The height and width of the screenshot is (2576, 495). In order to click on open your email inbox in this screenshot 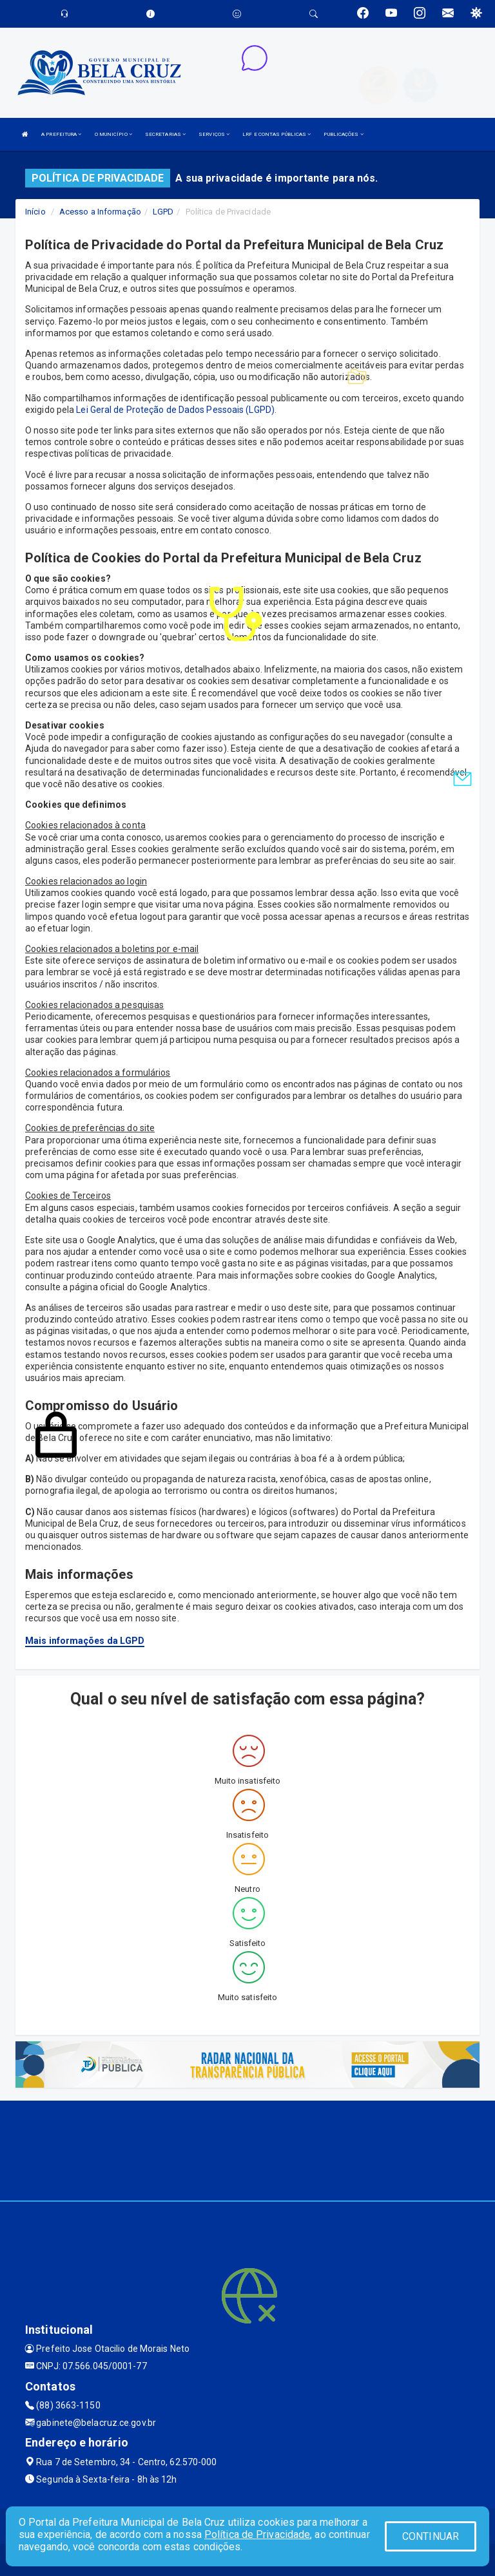, I will do `click(462, 779)`.